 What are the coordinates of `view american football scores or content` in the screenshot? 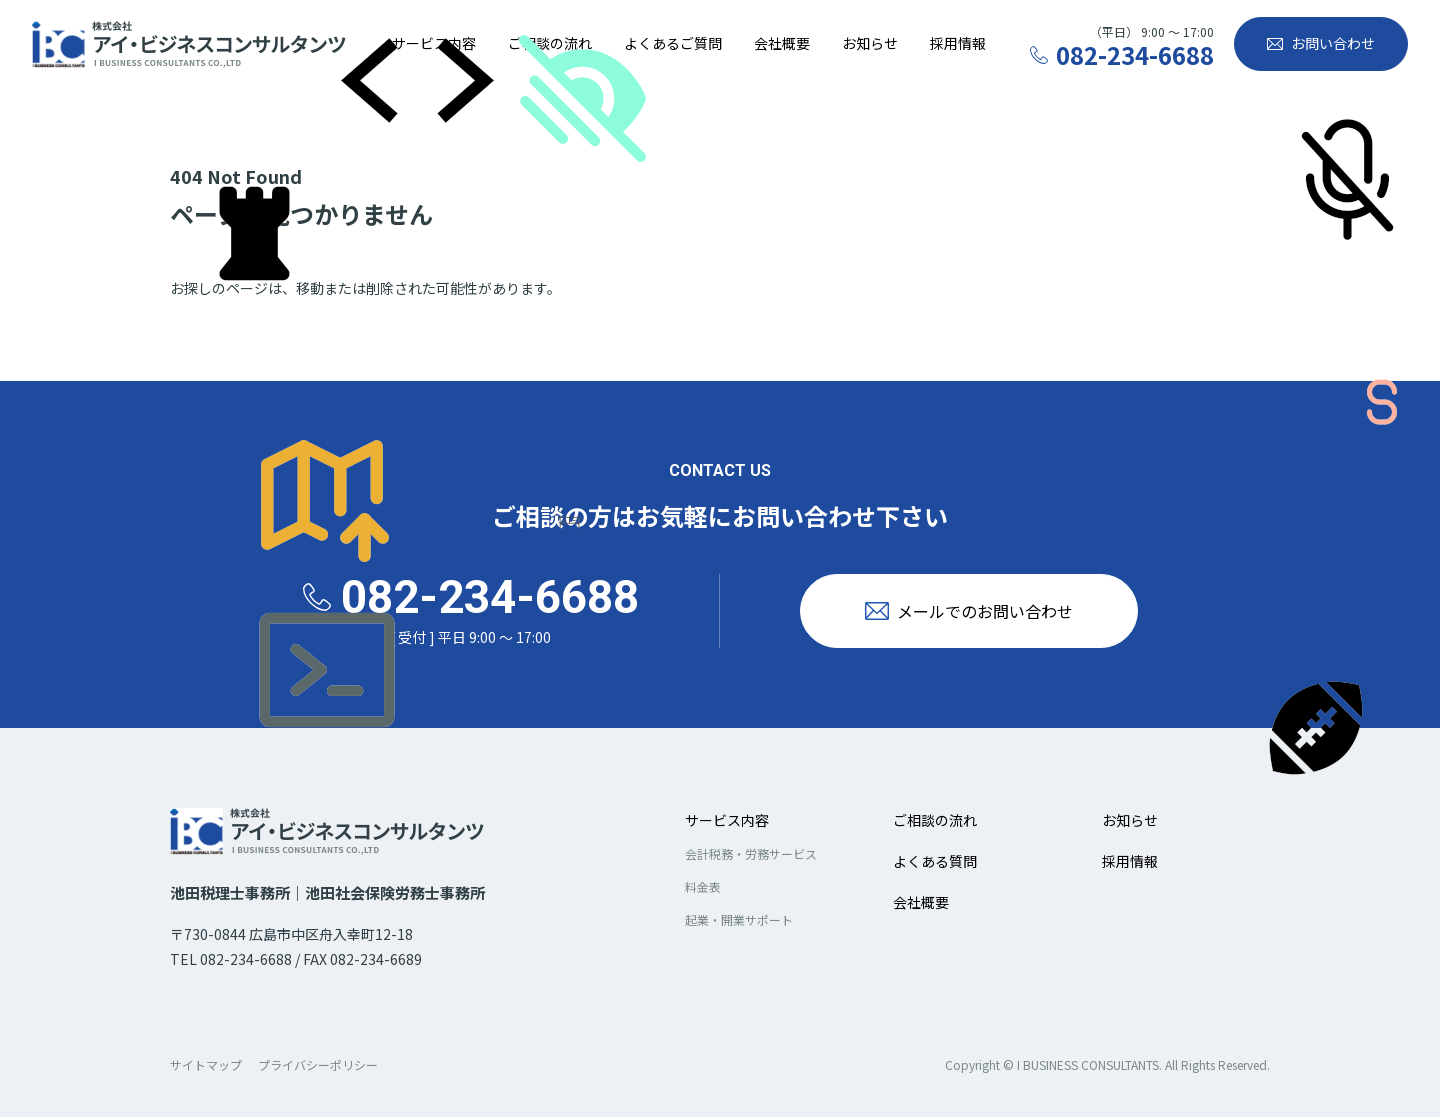 It's located at (1316, 728).